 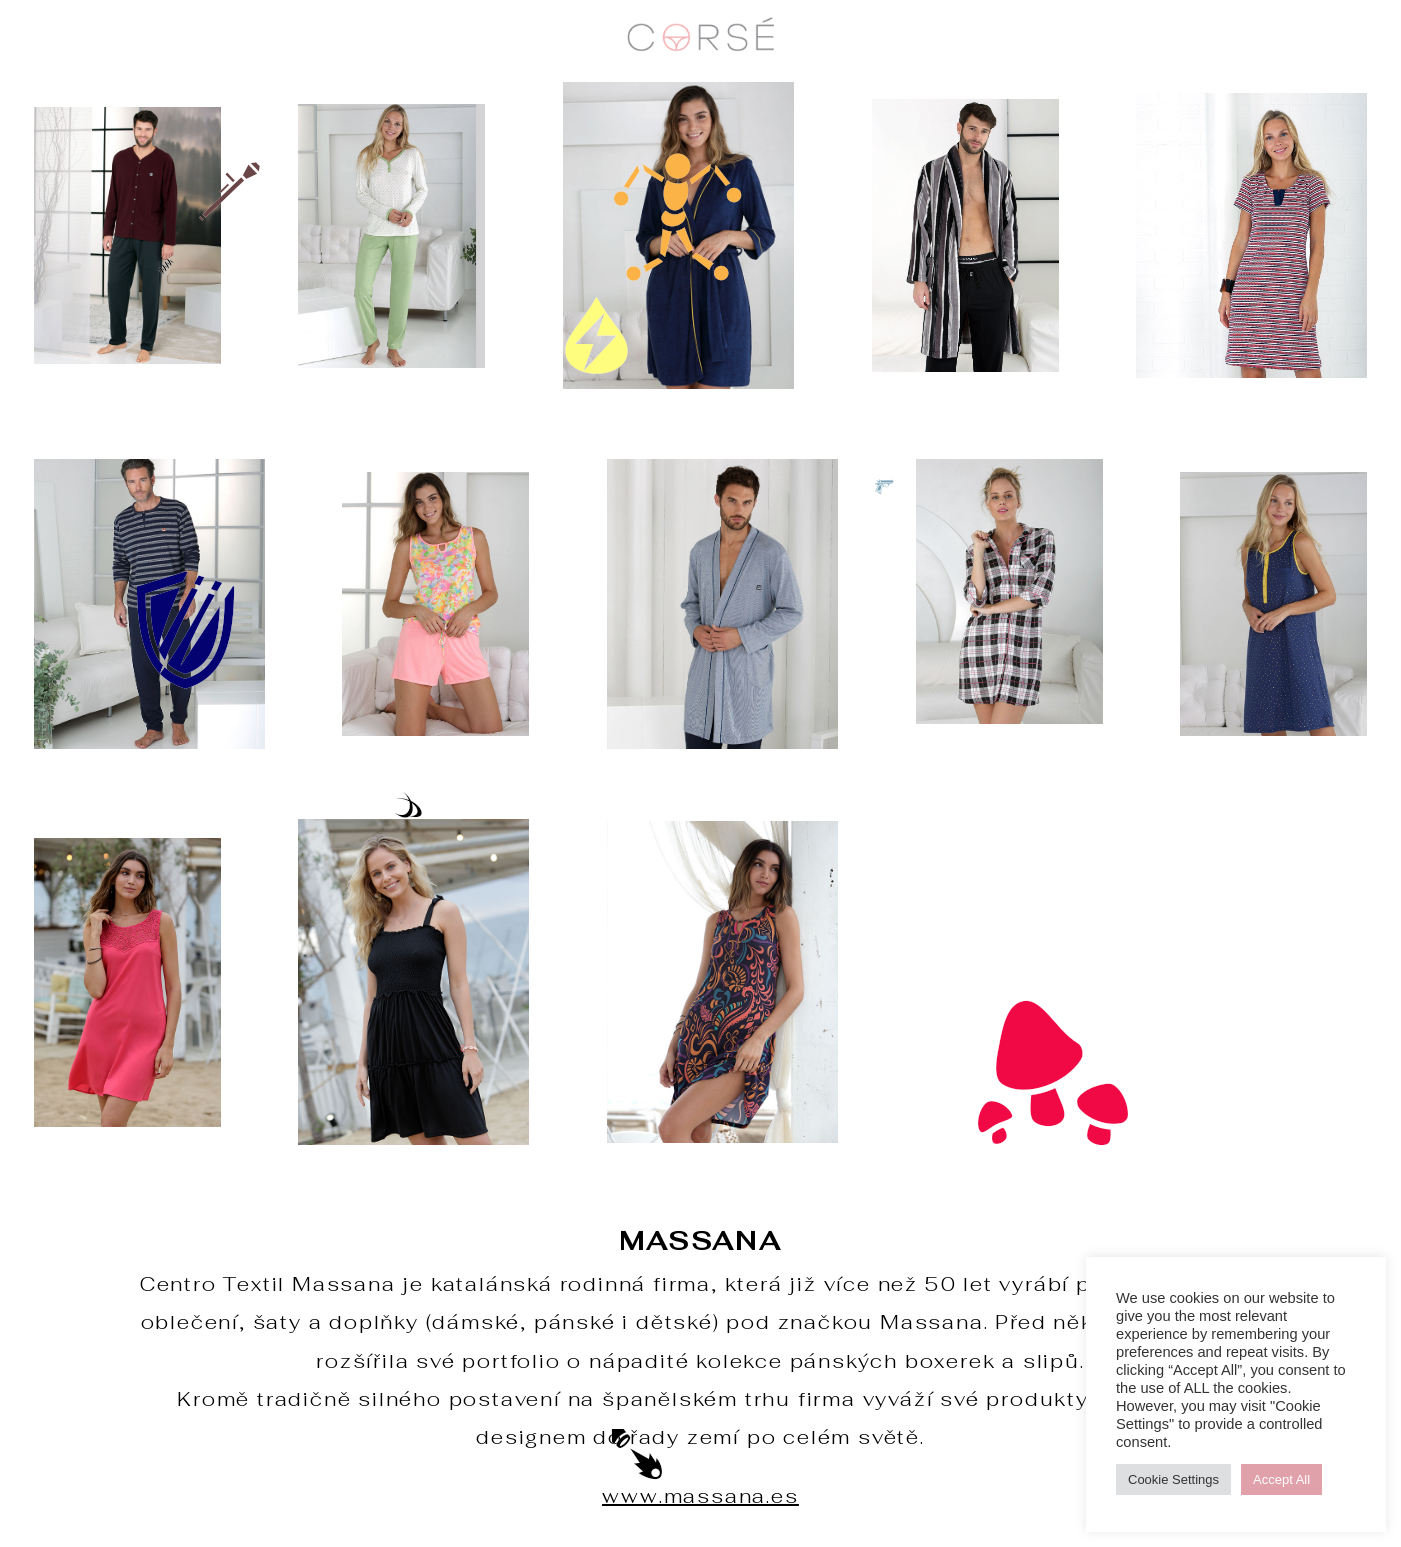 I want to click on indicates spring physics or bounce effect, so click(x=165, y=266).